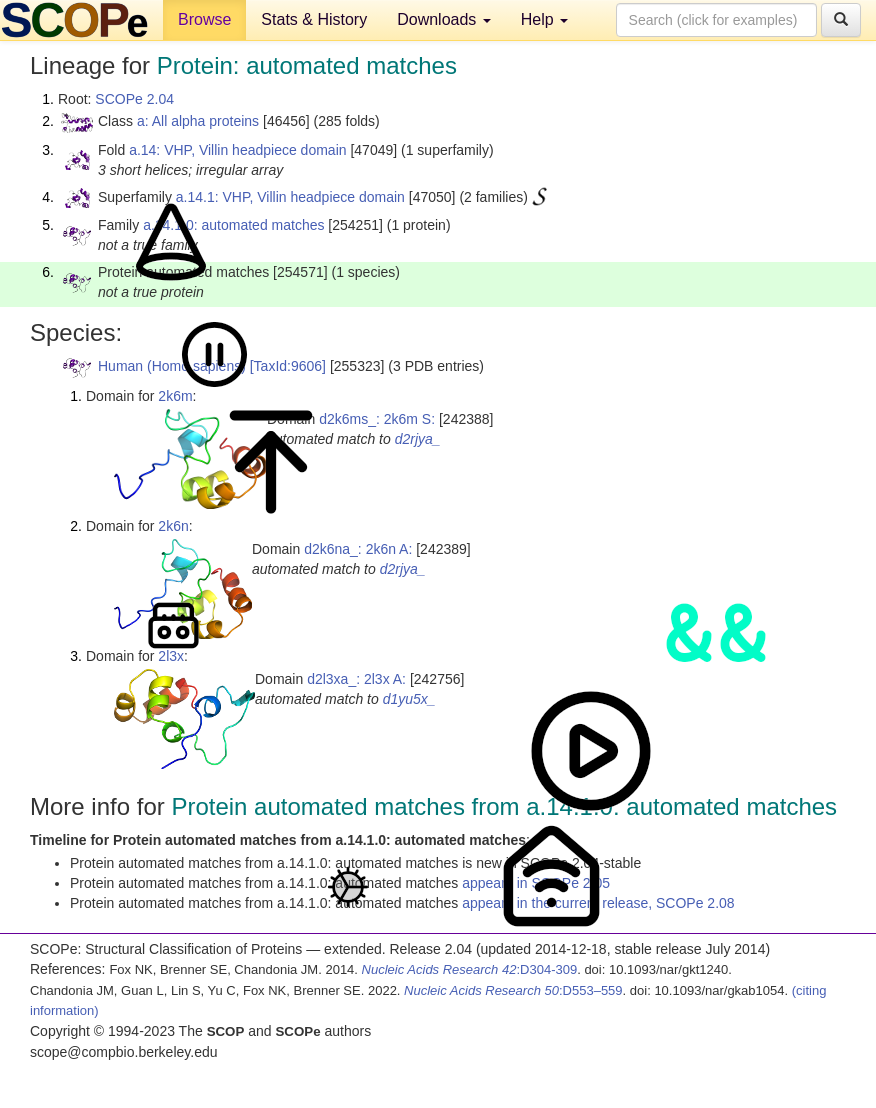 The height and width of the screenshot is (1108, 876). Describe the element at coordinates (173, 625) in the screenshot. I see `play music or audio` at that location.